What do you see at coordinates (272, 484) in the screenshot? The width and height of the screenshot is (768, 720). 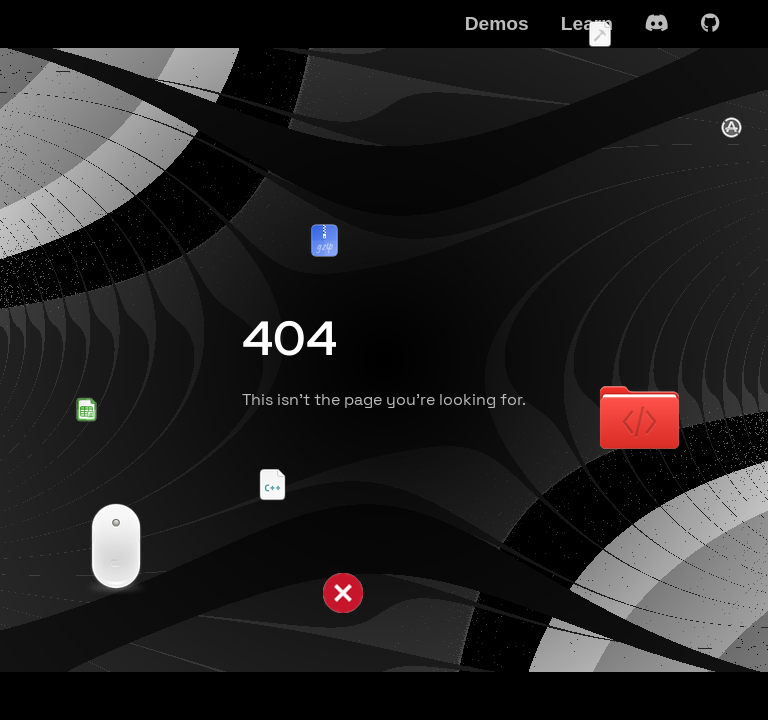 I see `a C++ source code file` at bounding box center [272, 484].